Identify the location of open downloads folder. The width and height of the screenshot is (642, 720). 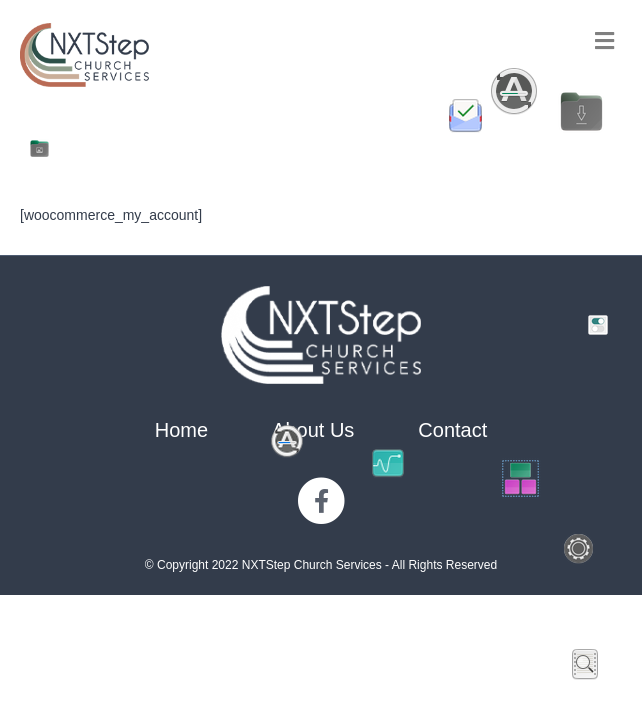
(581, 111).